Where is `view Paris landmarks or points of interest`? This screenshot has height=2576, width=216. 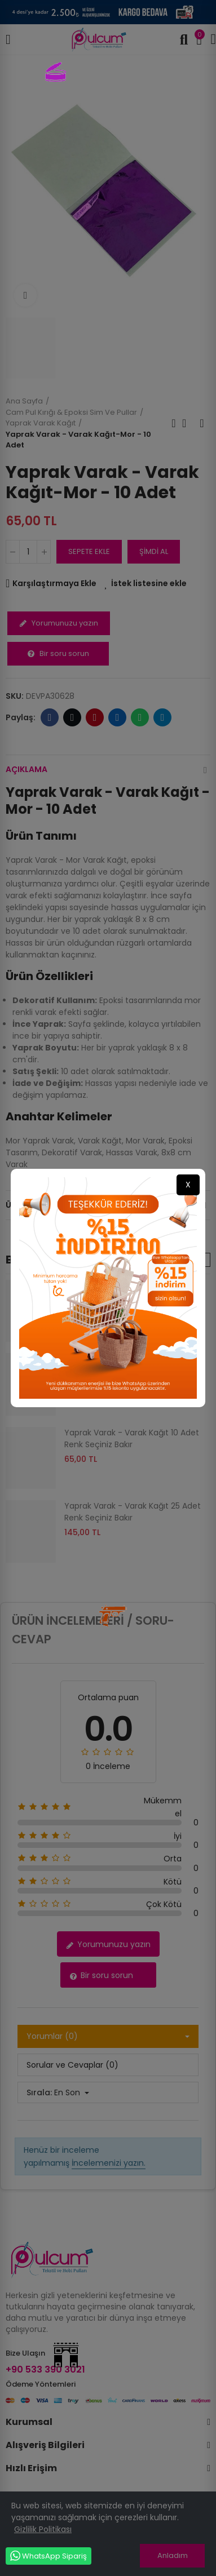 view Paris landmarks or points of interest is located at coordinates (66, 2353).